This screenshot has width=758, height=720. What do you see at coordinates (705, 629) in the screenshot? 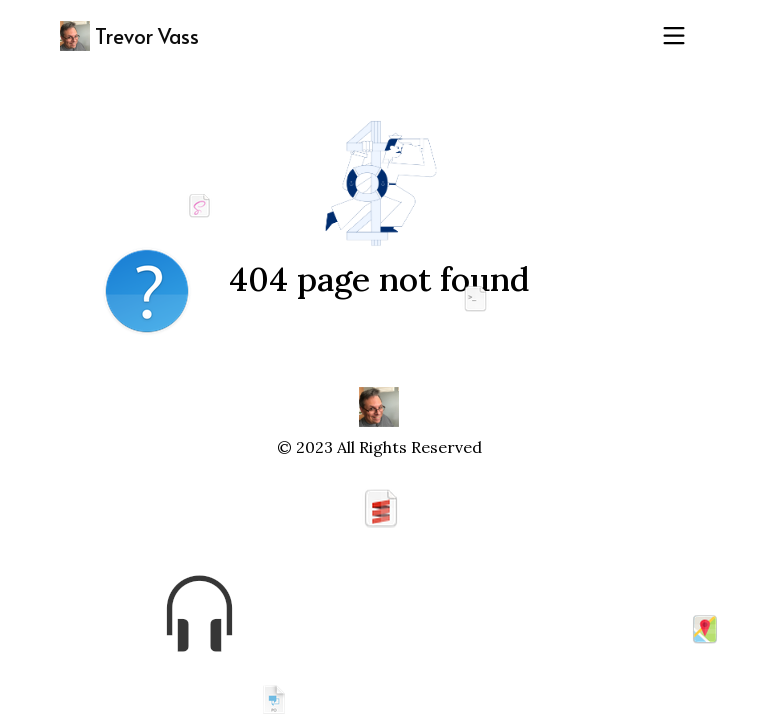
I see `open a google earth location file` at bounding box center [705, 629].